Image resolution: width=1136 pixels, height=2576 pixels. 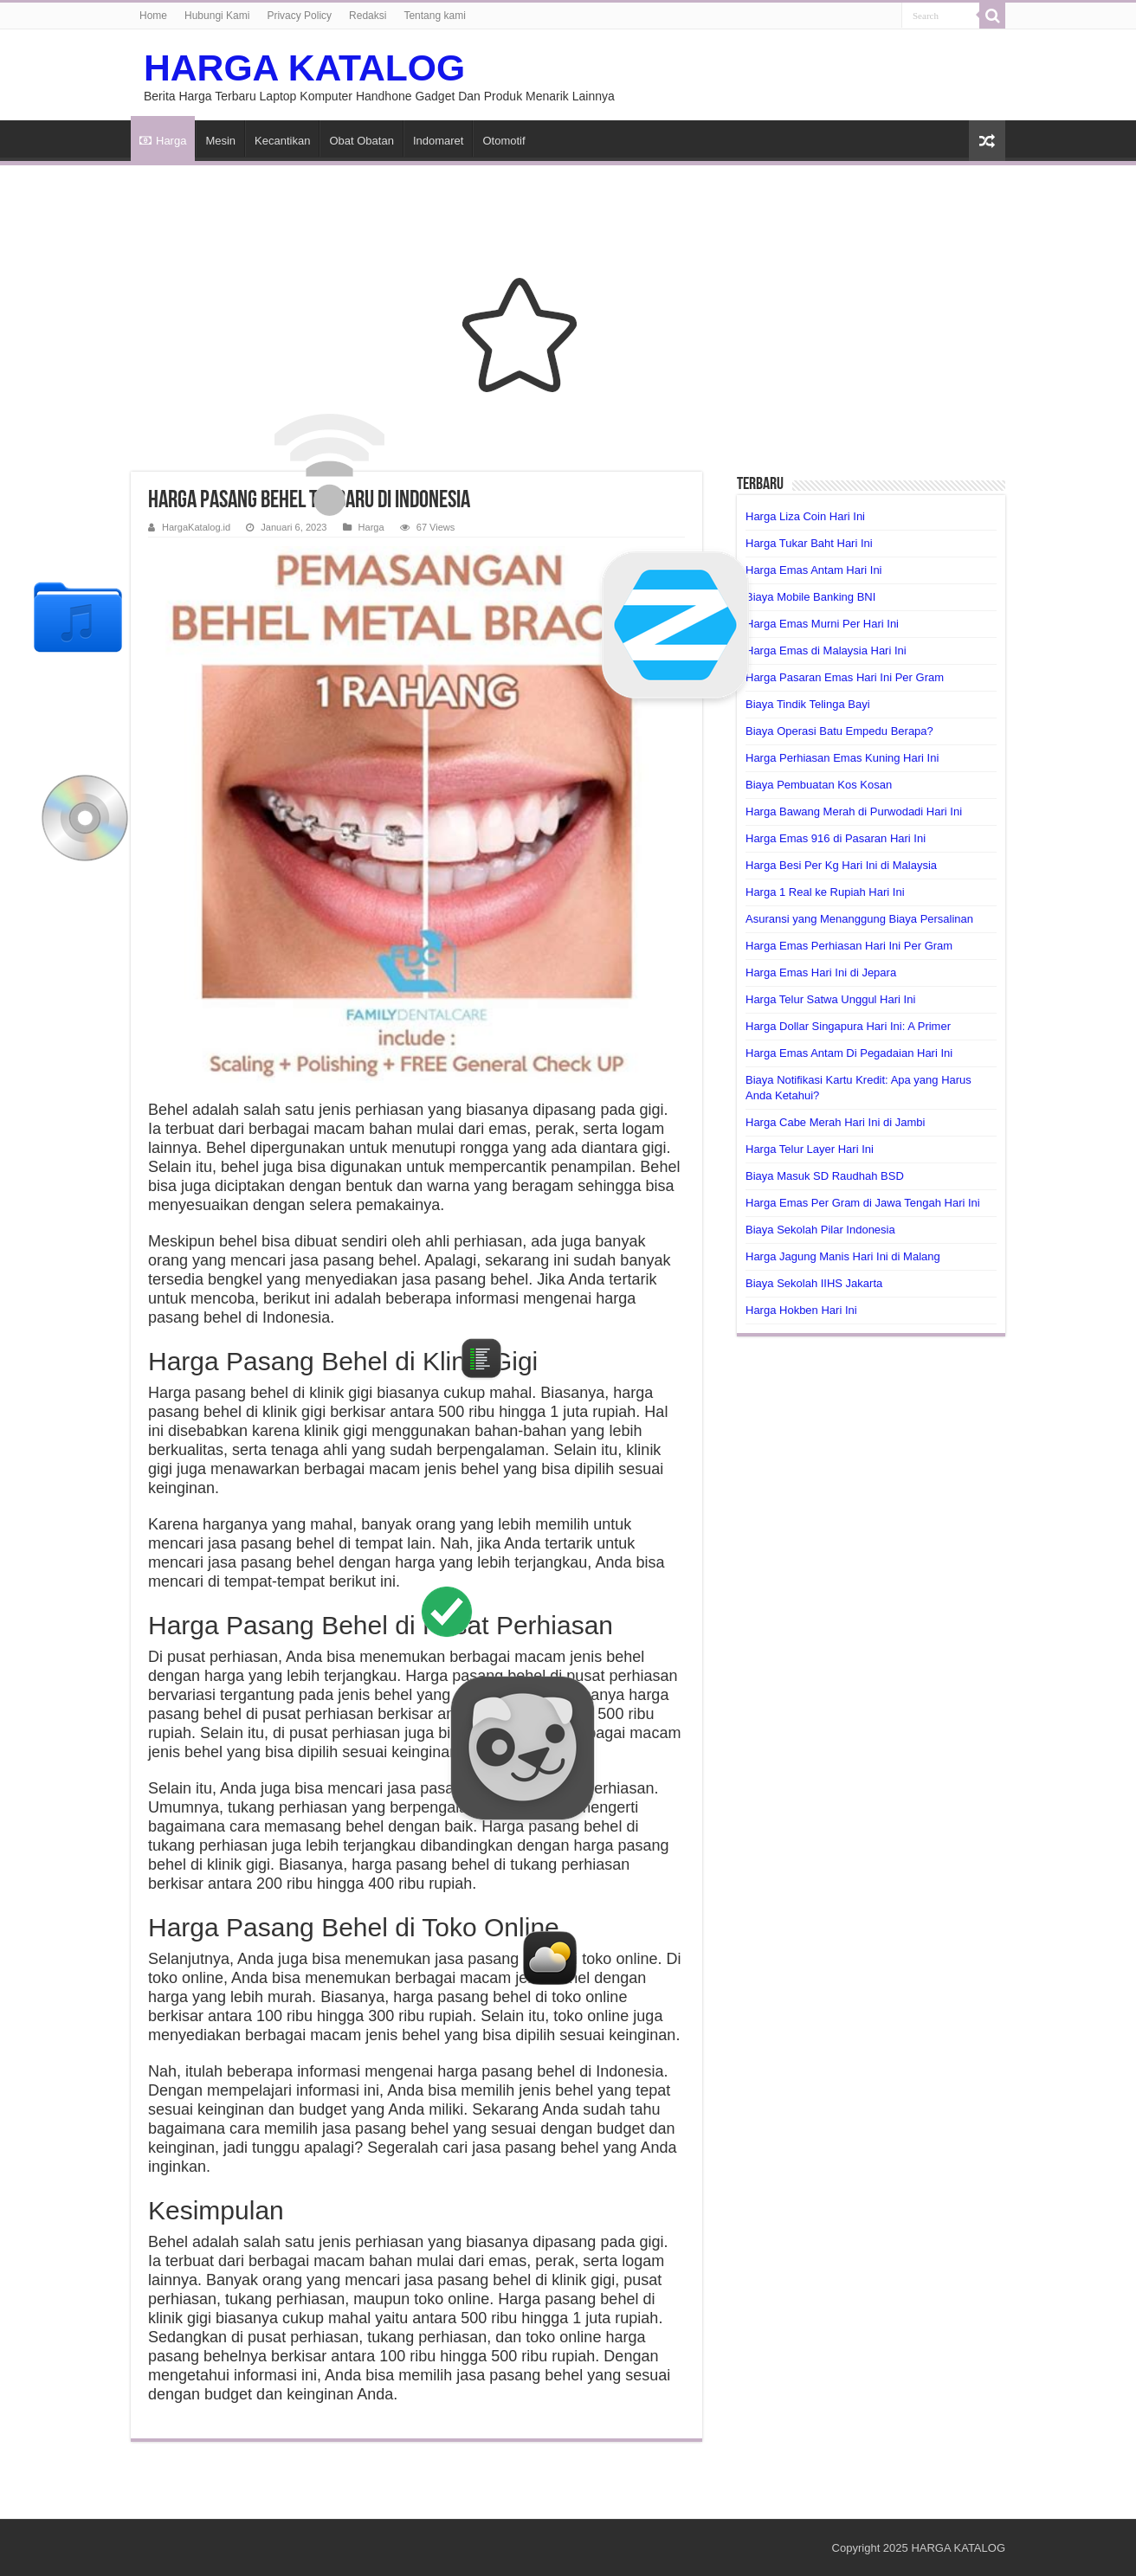 I want to click on insert or eject optical disc media, so click(x=85, y=818).